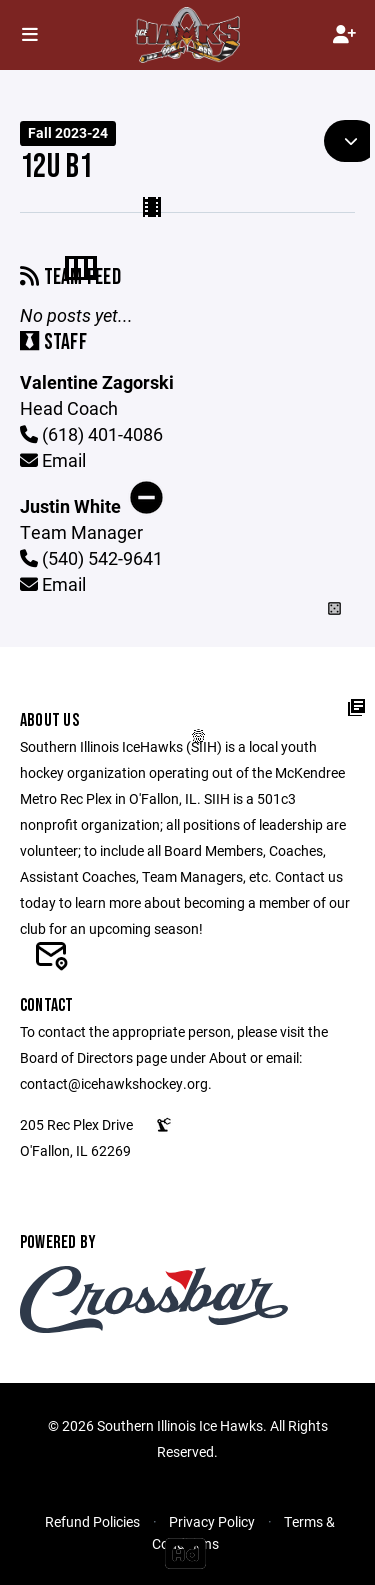 Image resolution: width=375 pixels, height=1585 pixels. Describe the element at coordinates (185, 1553) in the screenshot. I see `indicates an advertisement or sponsored content` at that location.